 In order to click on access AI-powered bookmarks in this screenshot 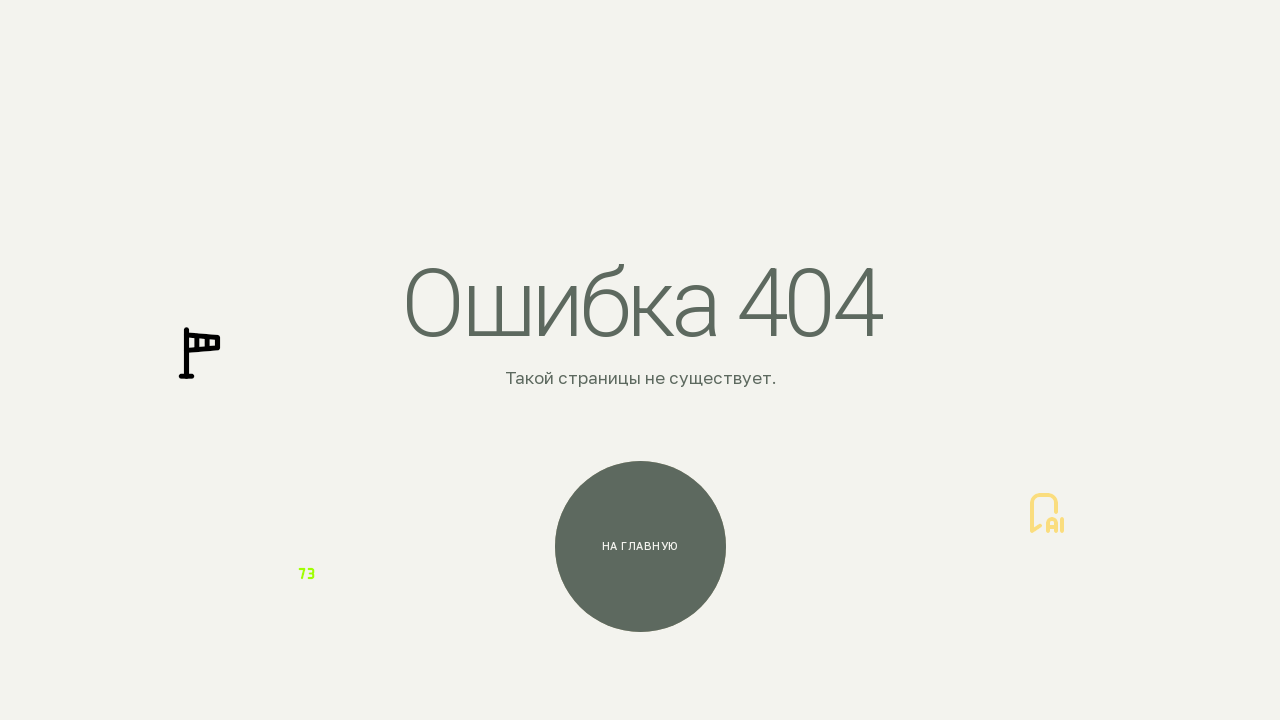, I will do `click(1044, 513)`.